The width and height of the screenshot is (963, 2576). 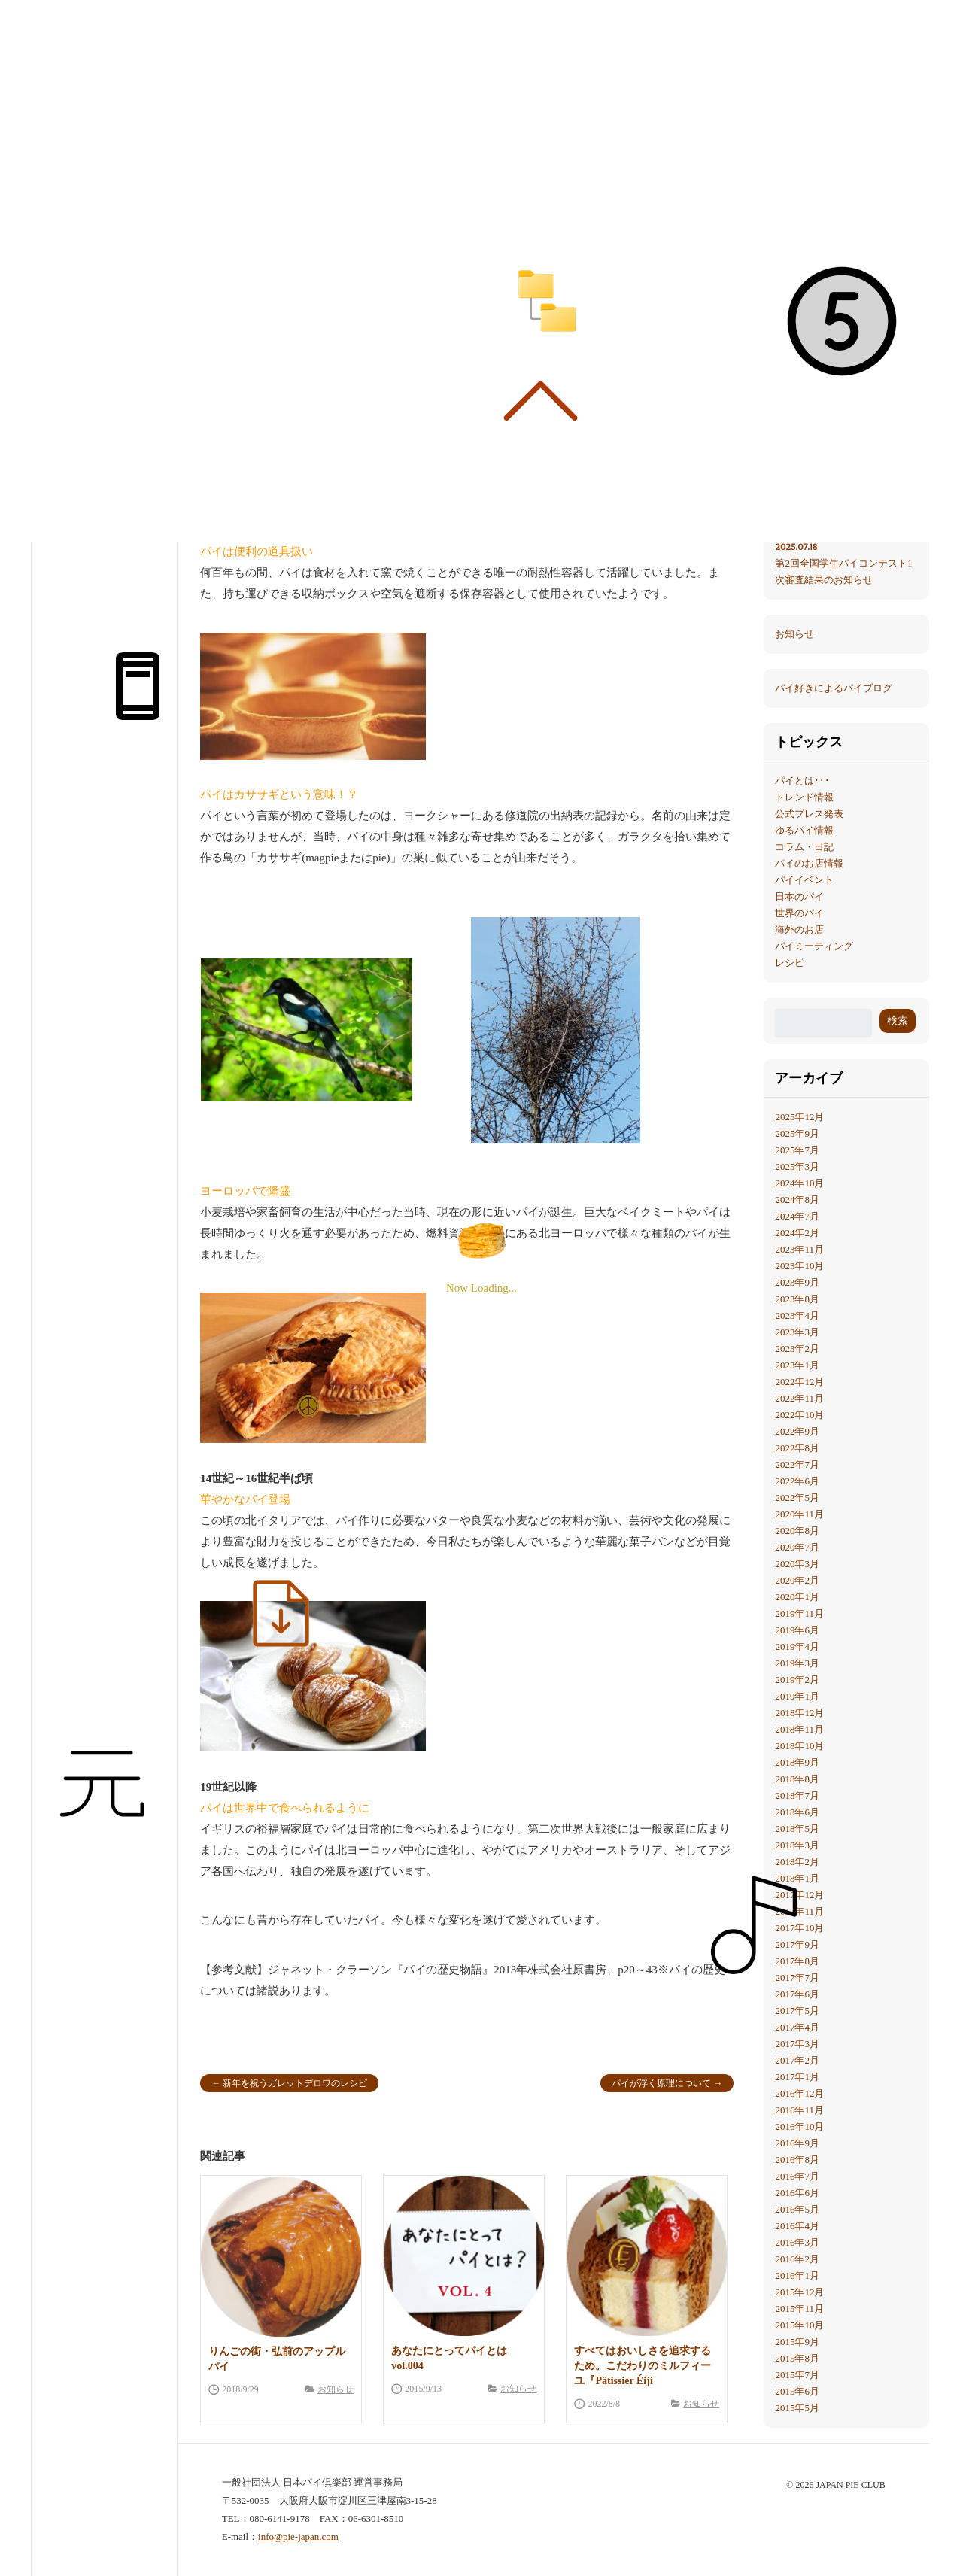 I want to click on indicates step five in a multi-step process, so click(x=842, y=321).